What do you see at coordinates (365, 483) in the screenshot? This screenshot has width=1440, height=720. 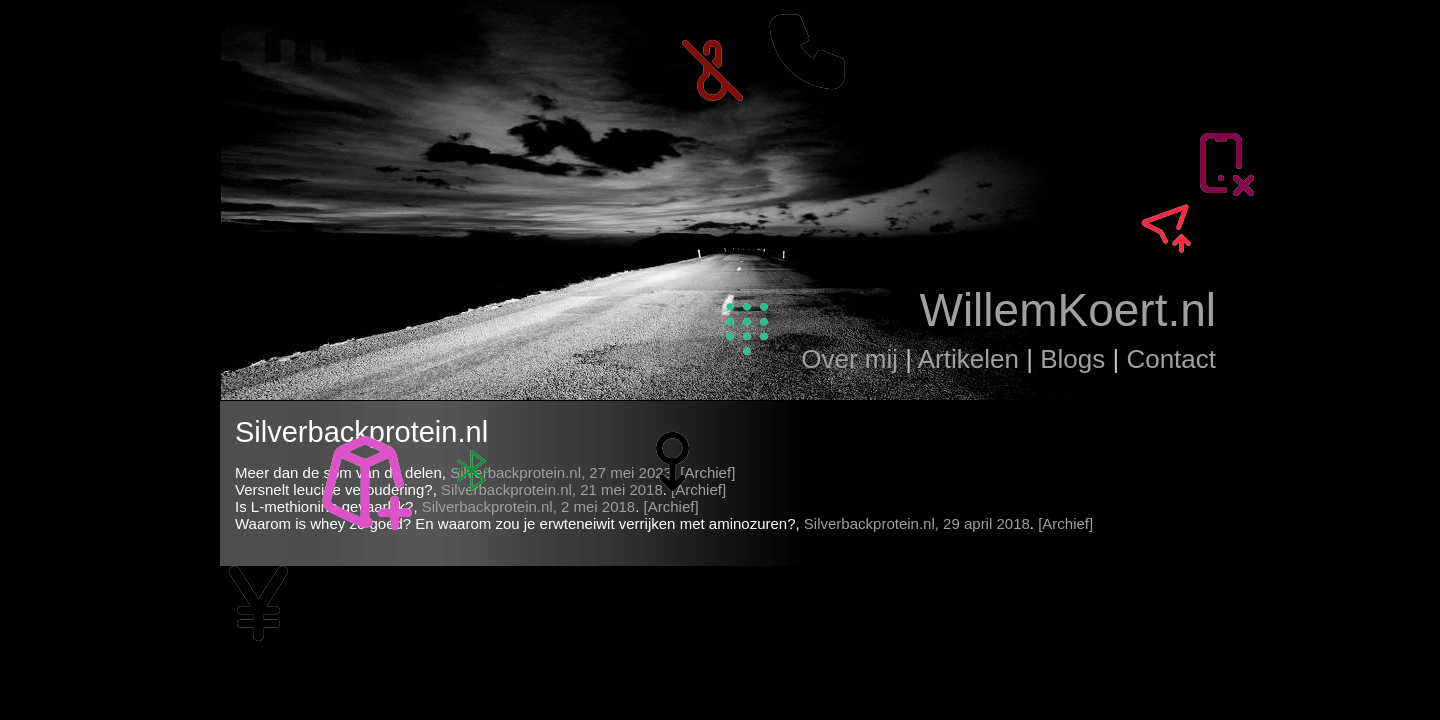 I see `add a new 3D object or model` at bounding box center [365, 483].